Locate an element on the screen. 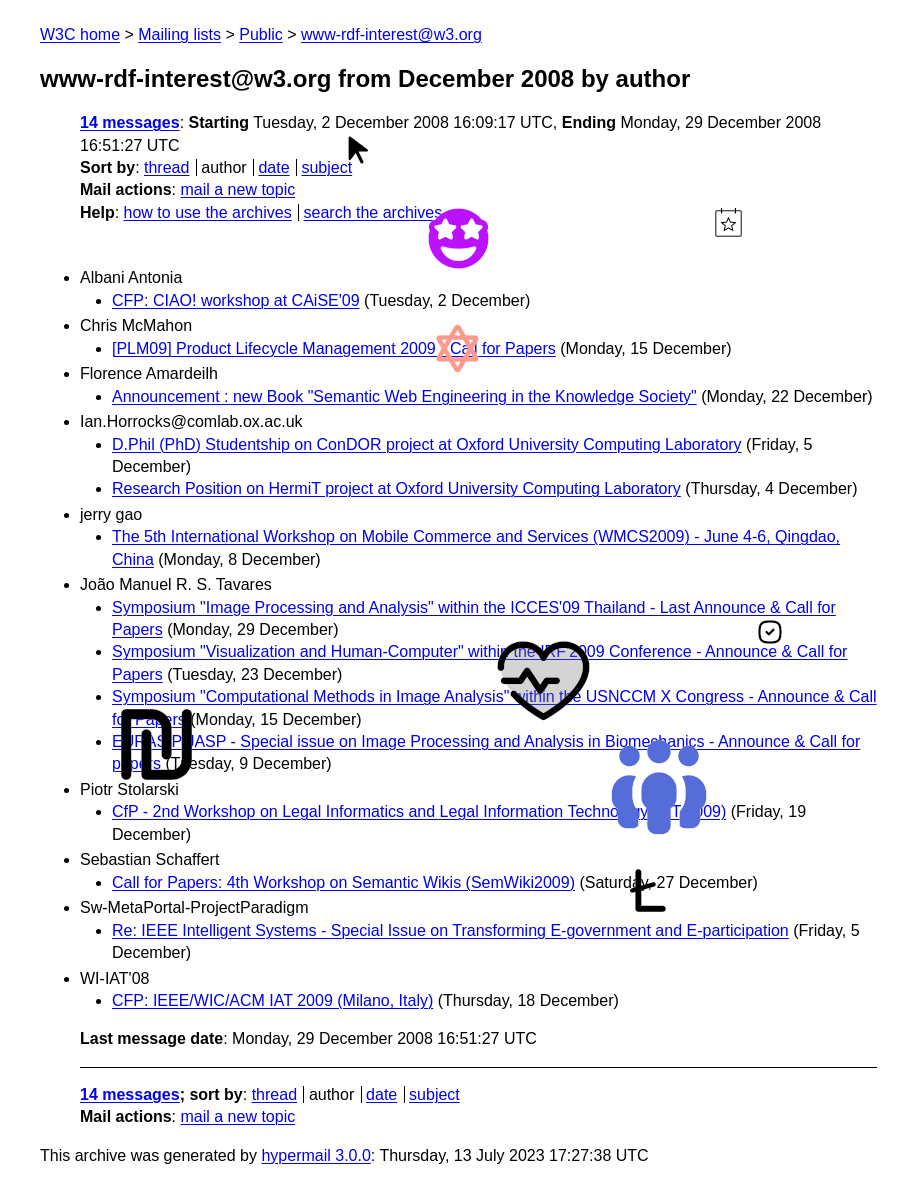  mark task as complete is located at coordinates (770, 632).